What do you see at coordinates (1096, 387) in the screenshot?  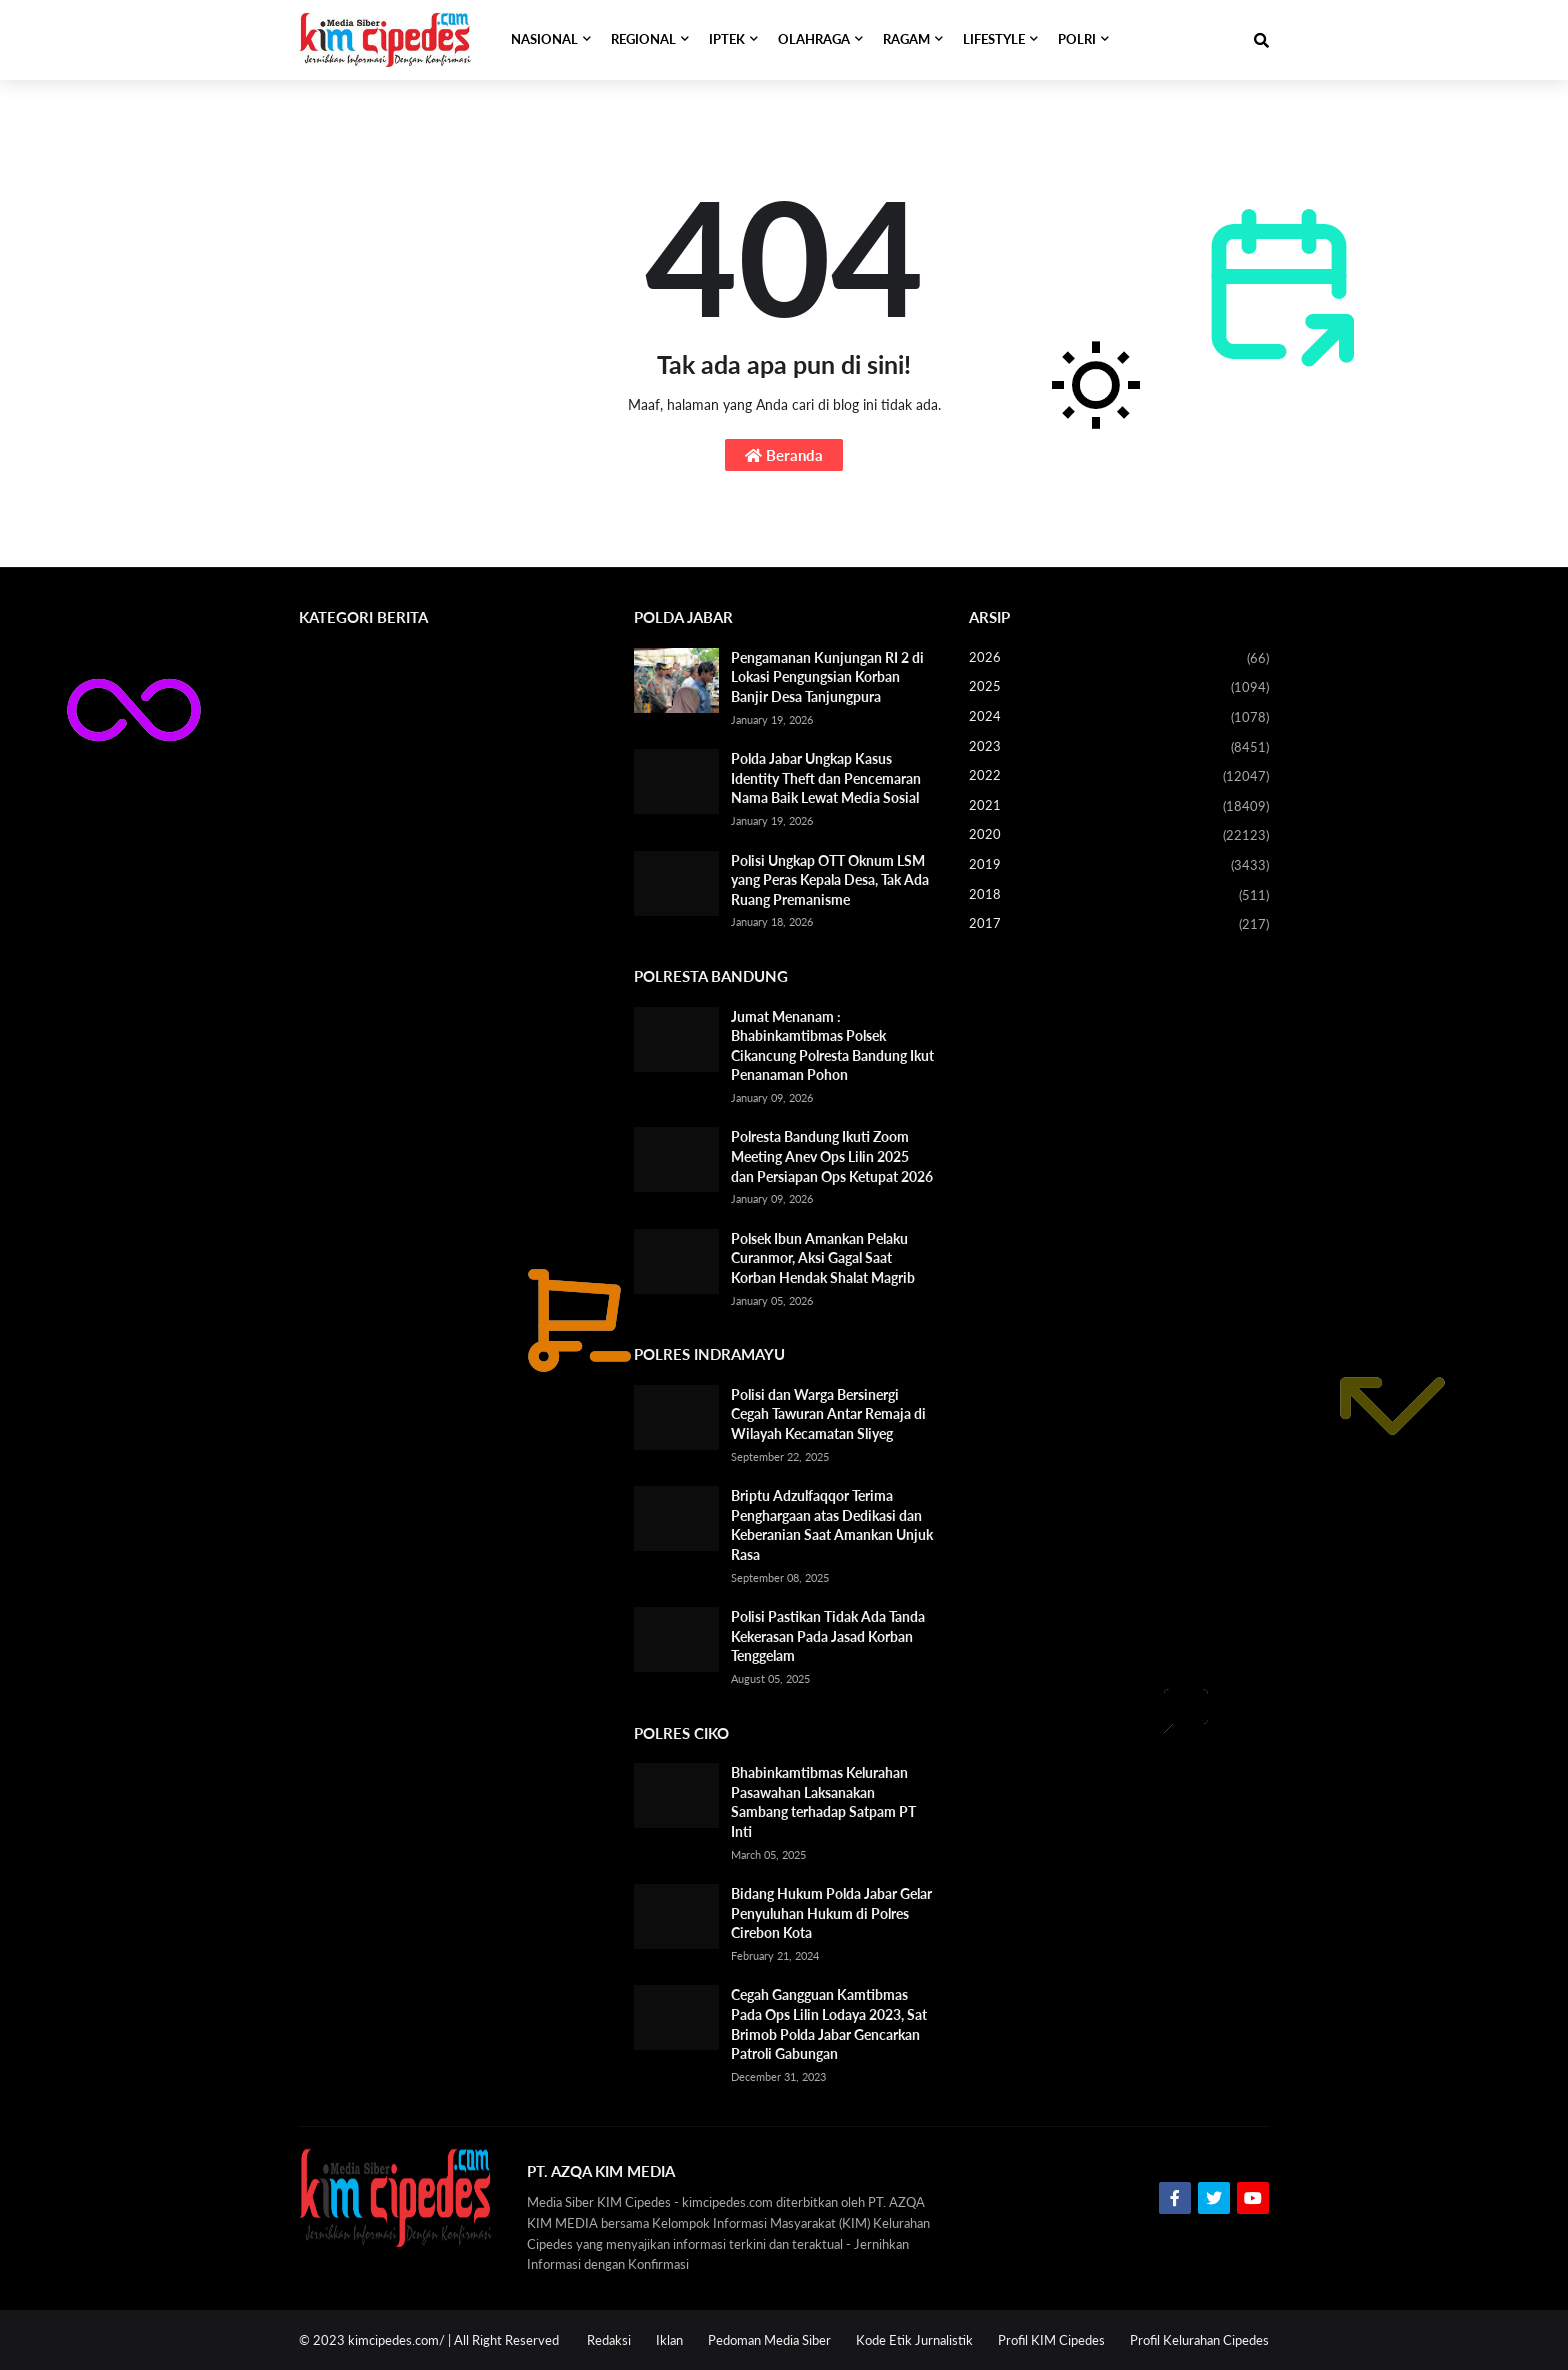 I see `toggle light mode or bright theme` at bounding box center [1096, 387].